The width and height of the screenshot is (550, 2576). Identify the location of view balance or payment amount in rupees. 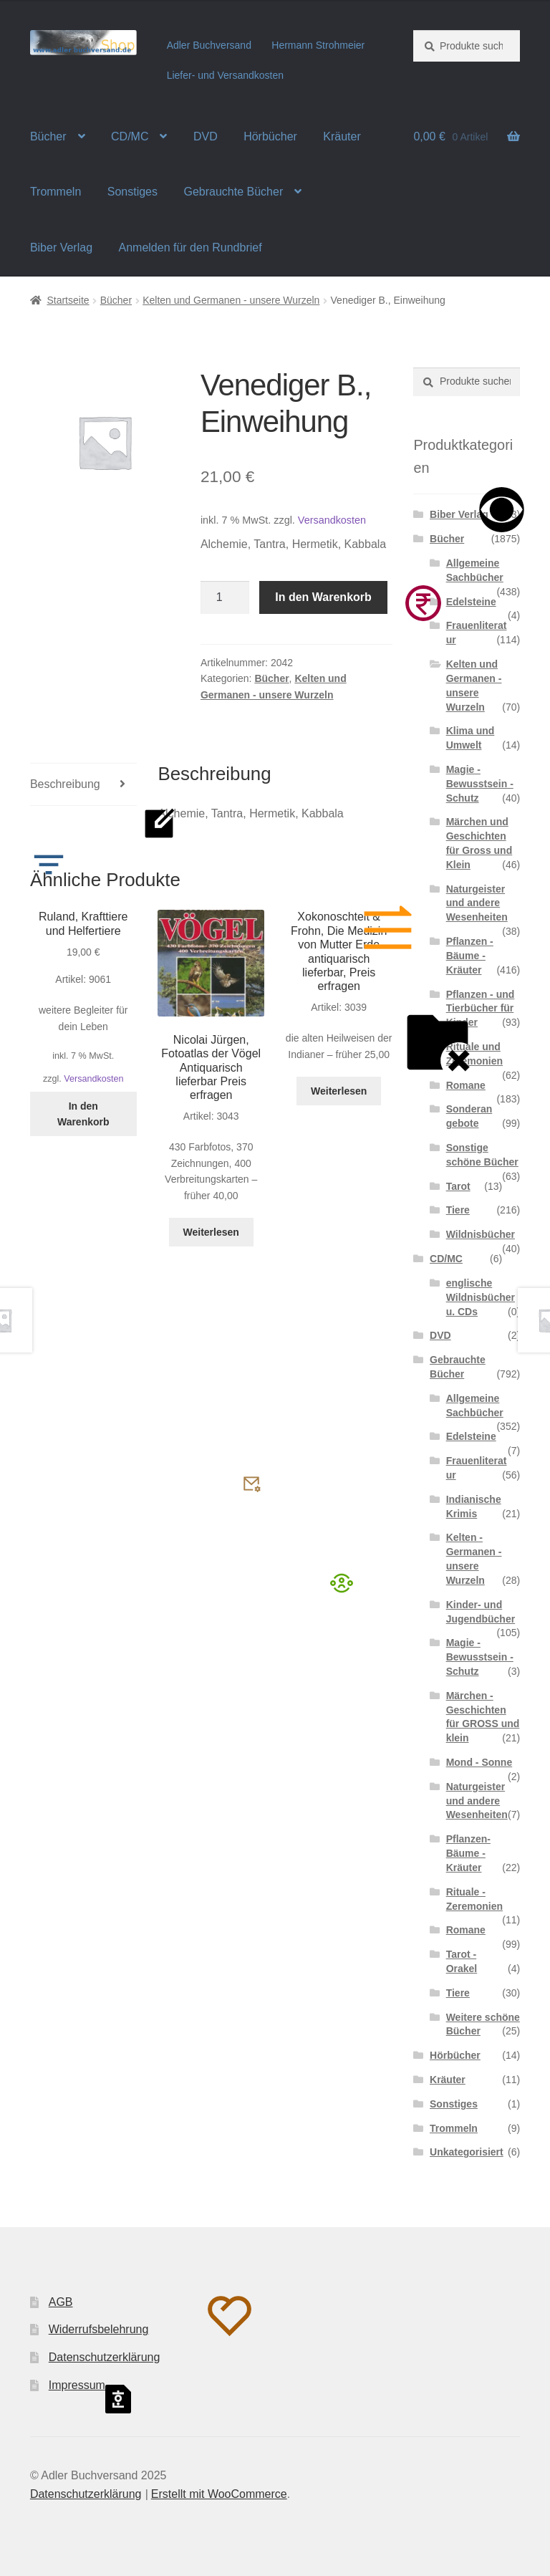
(423, 603).